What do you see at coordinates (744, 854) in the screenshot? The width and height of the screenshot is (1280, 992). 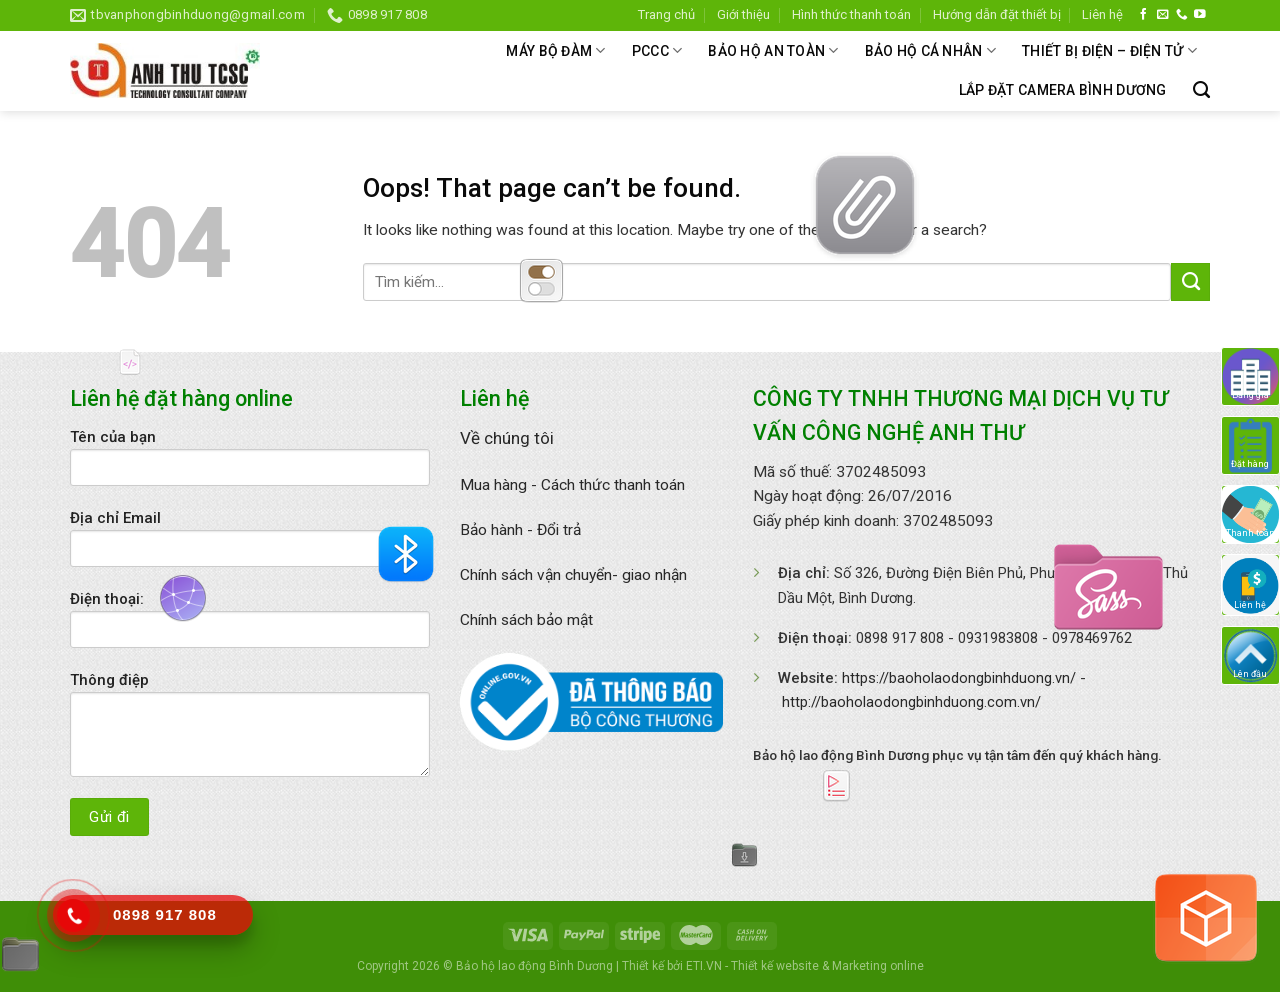 I see `open your downloads folder` at bounding box center [744, 854].